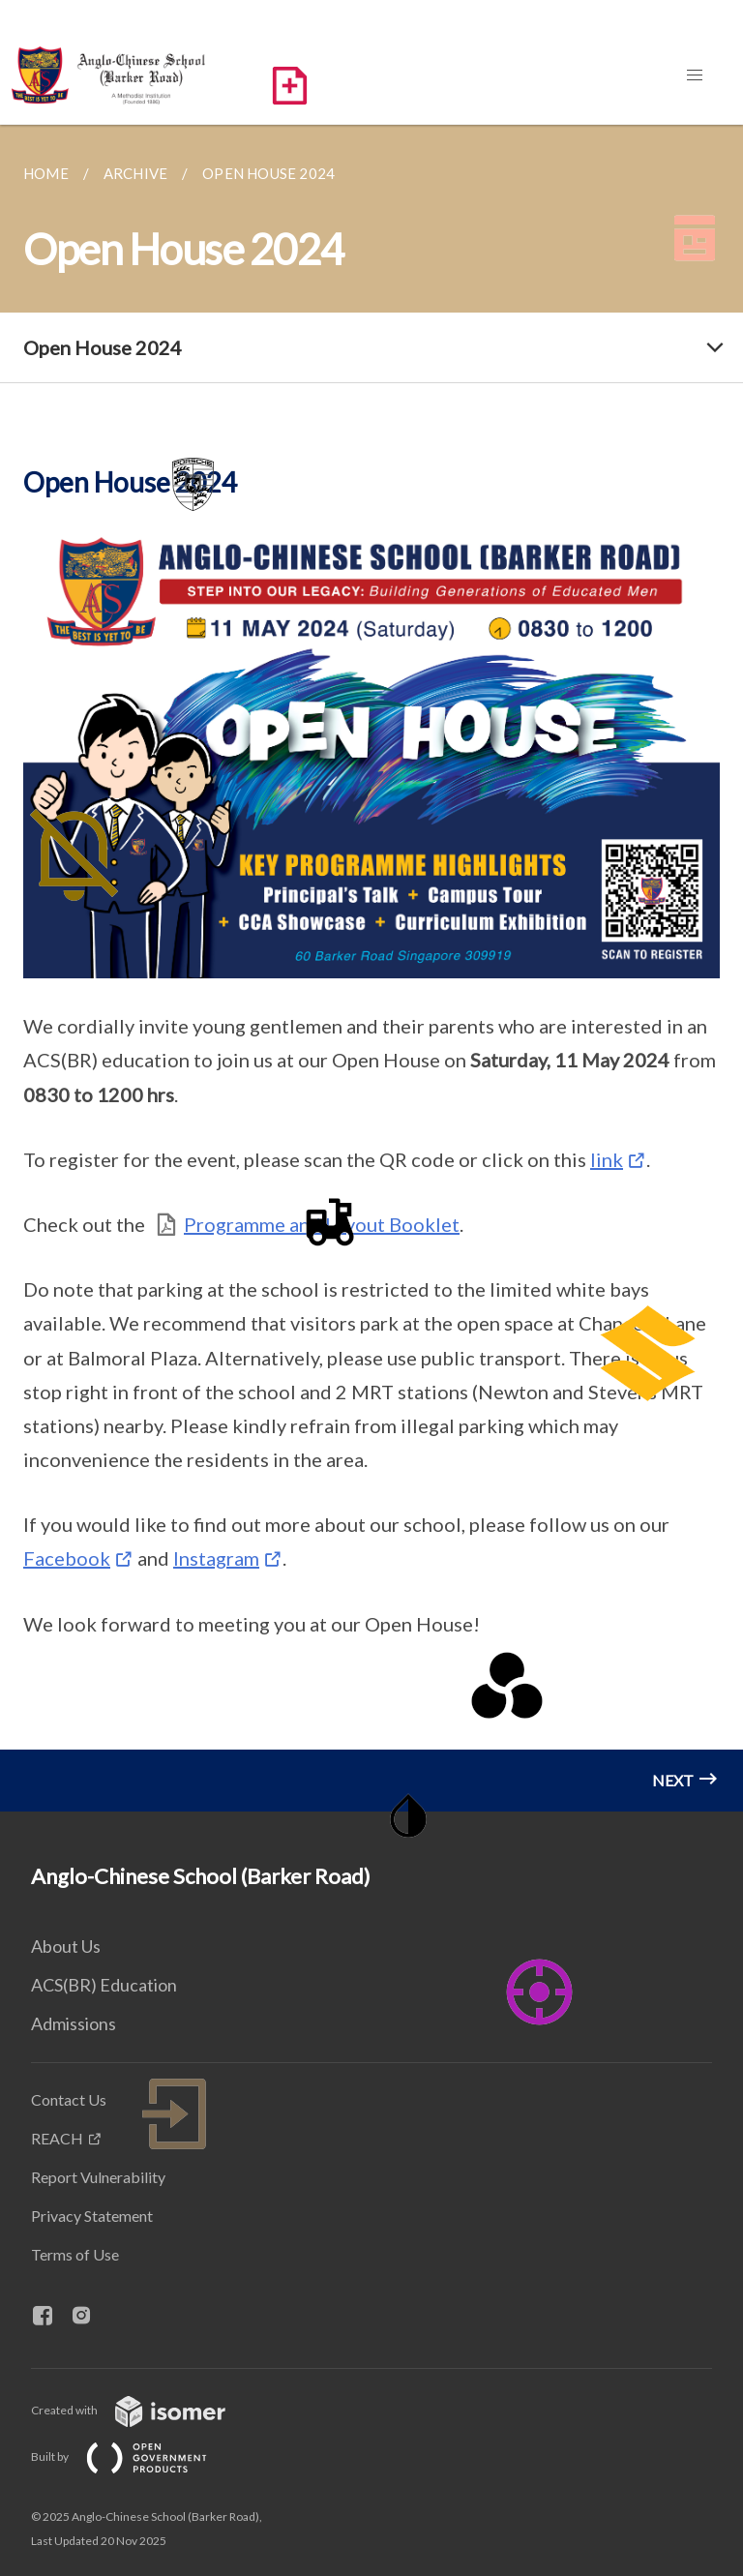 Image resolution: width=743 pixels, height=2576 pixels. Describe the element at coordinates (539, 1992) in the screenshot. I see `center or focus on current location` at that location.